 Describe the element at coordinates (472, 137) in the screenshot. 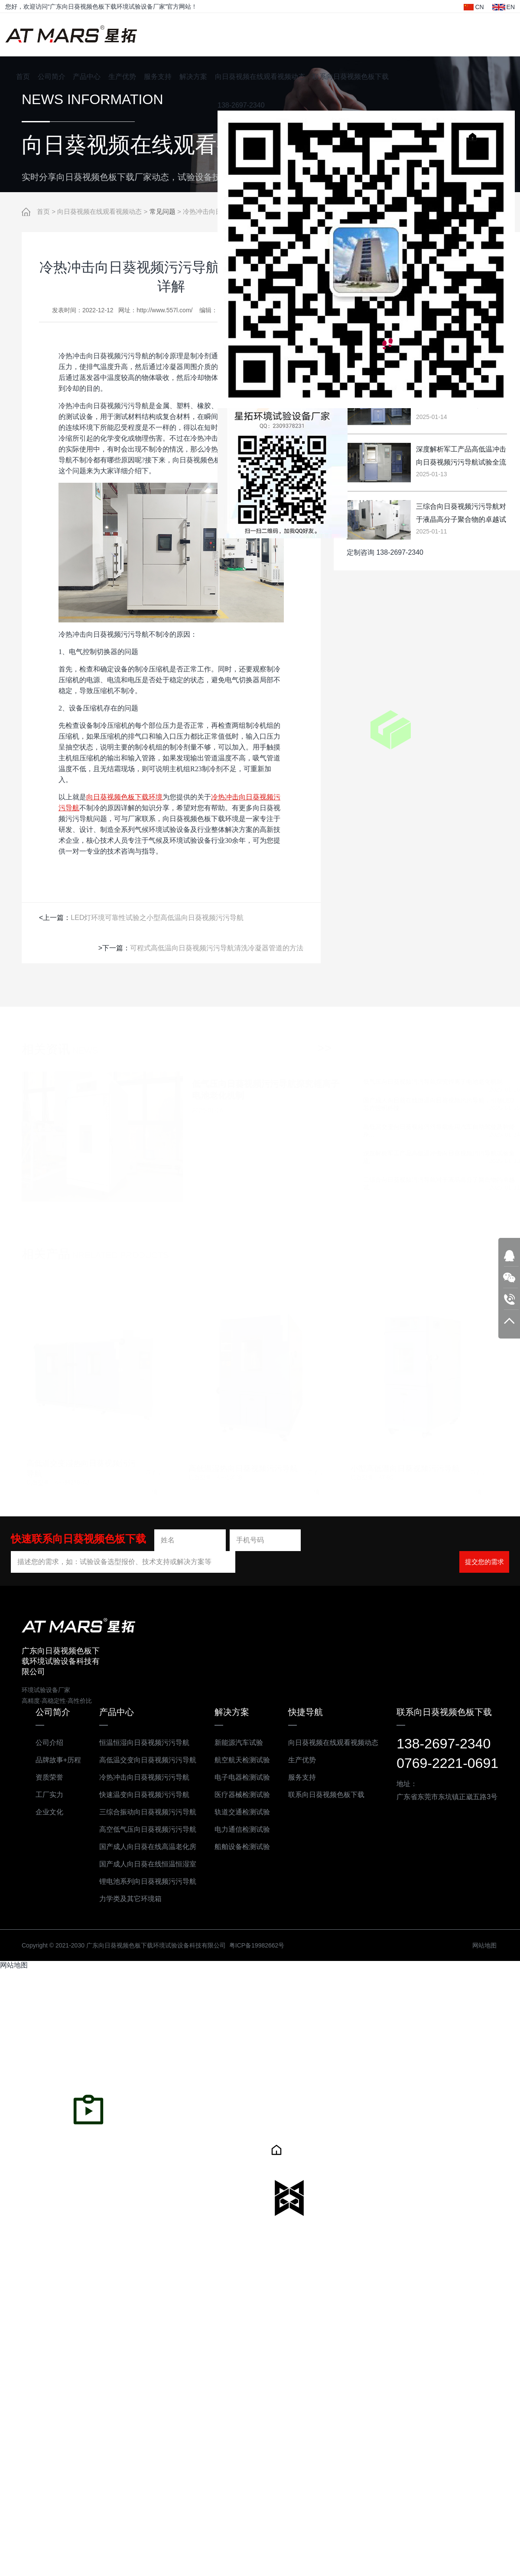

I see `navigate to the home screen` at that location.